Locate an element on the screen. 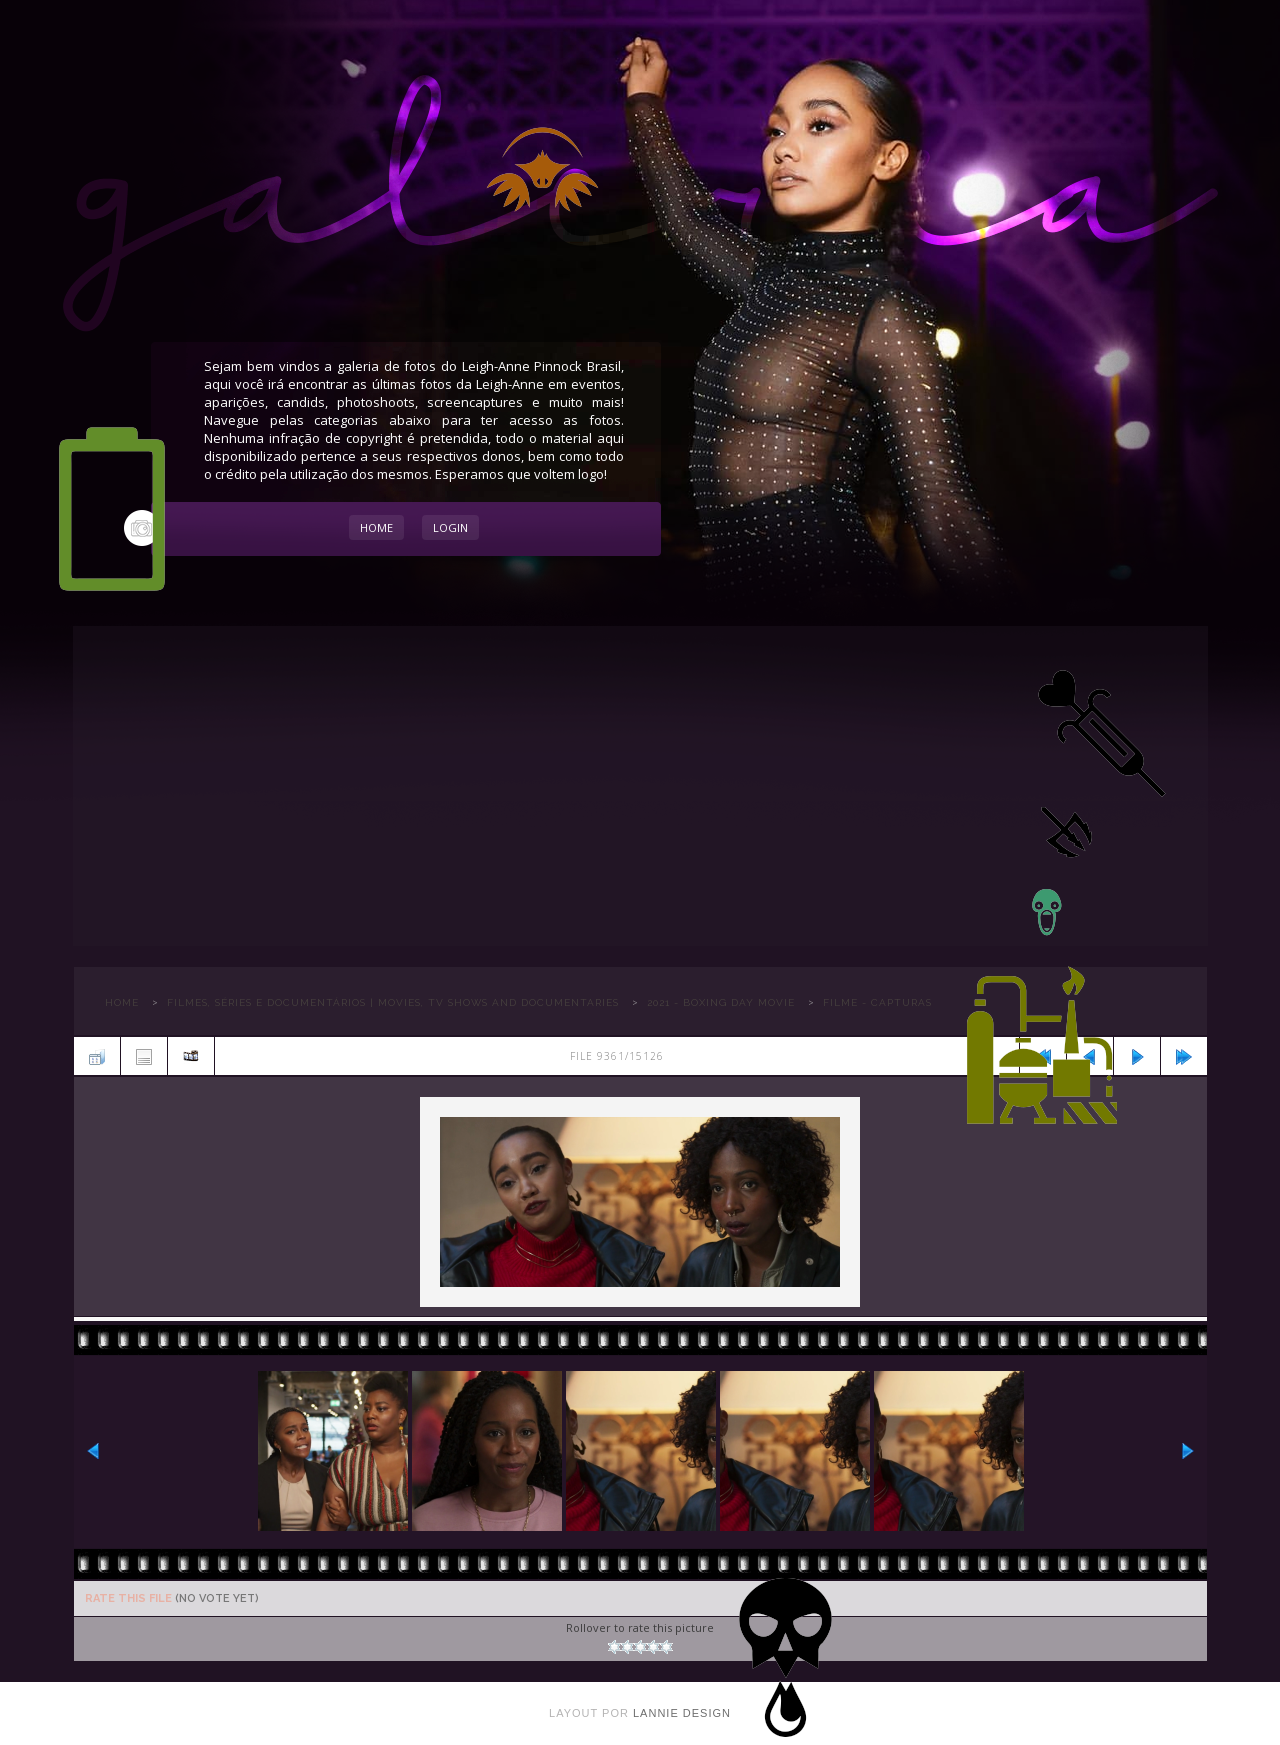 This screenshot has height=1745, width=1280. mole character or creature in a game is located at coordinates (542, 162).